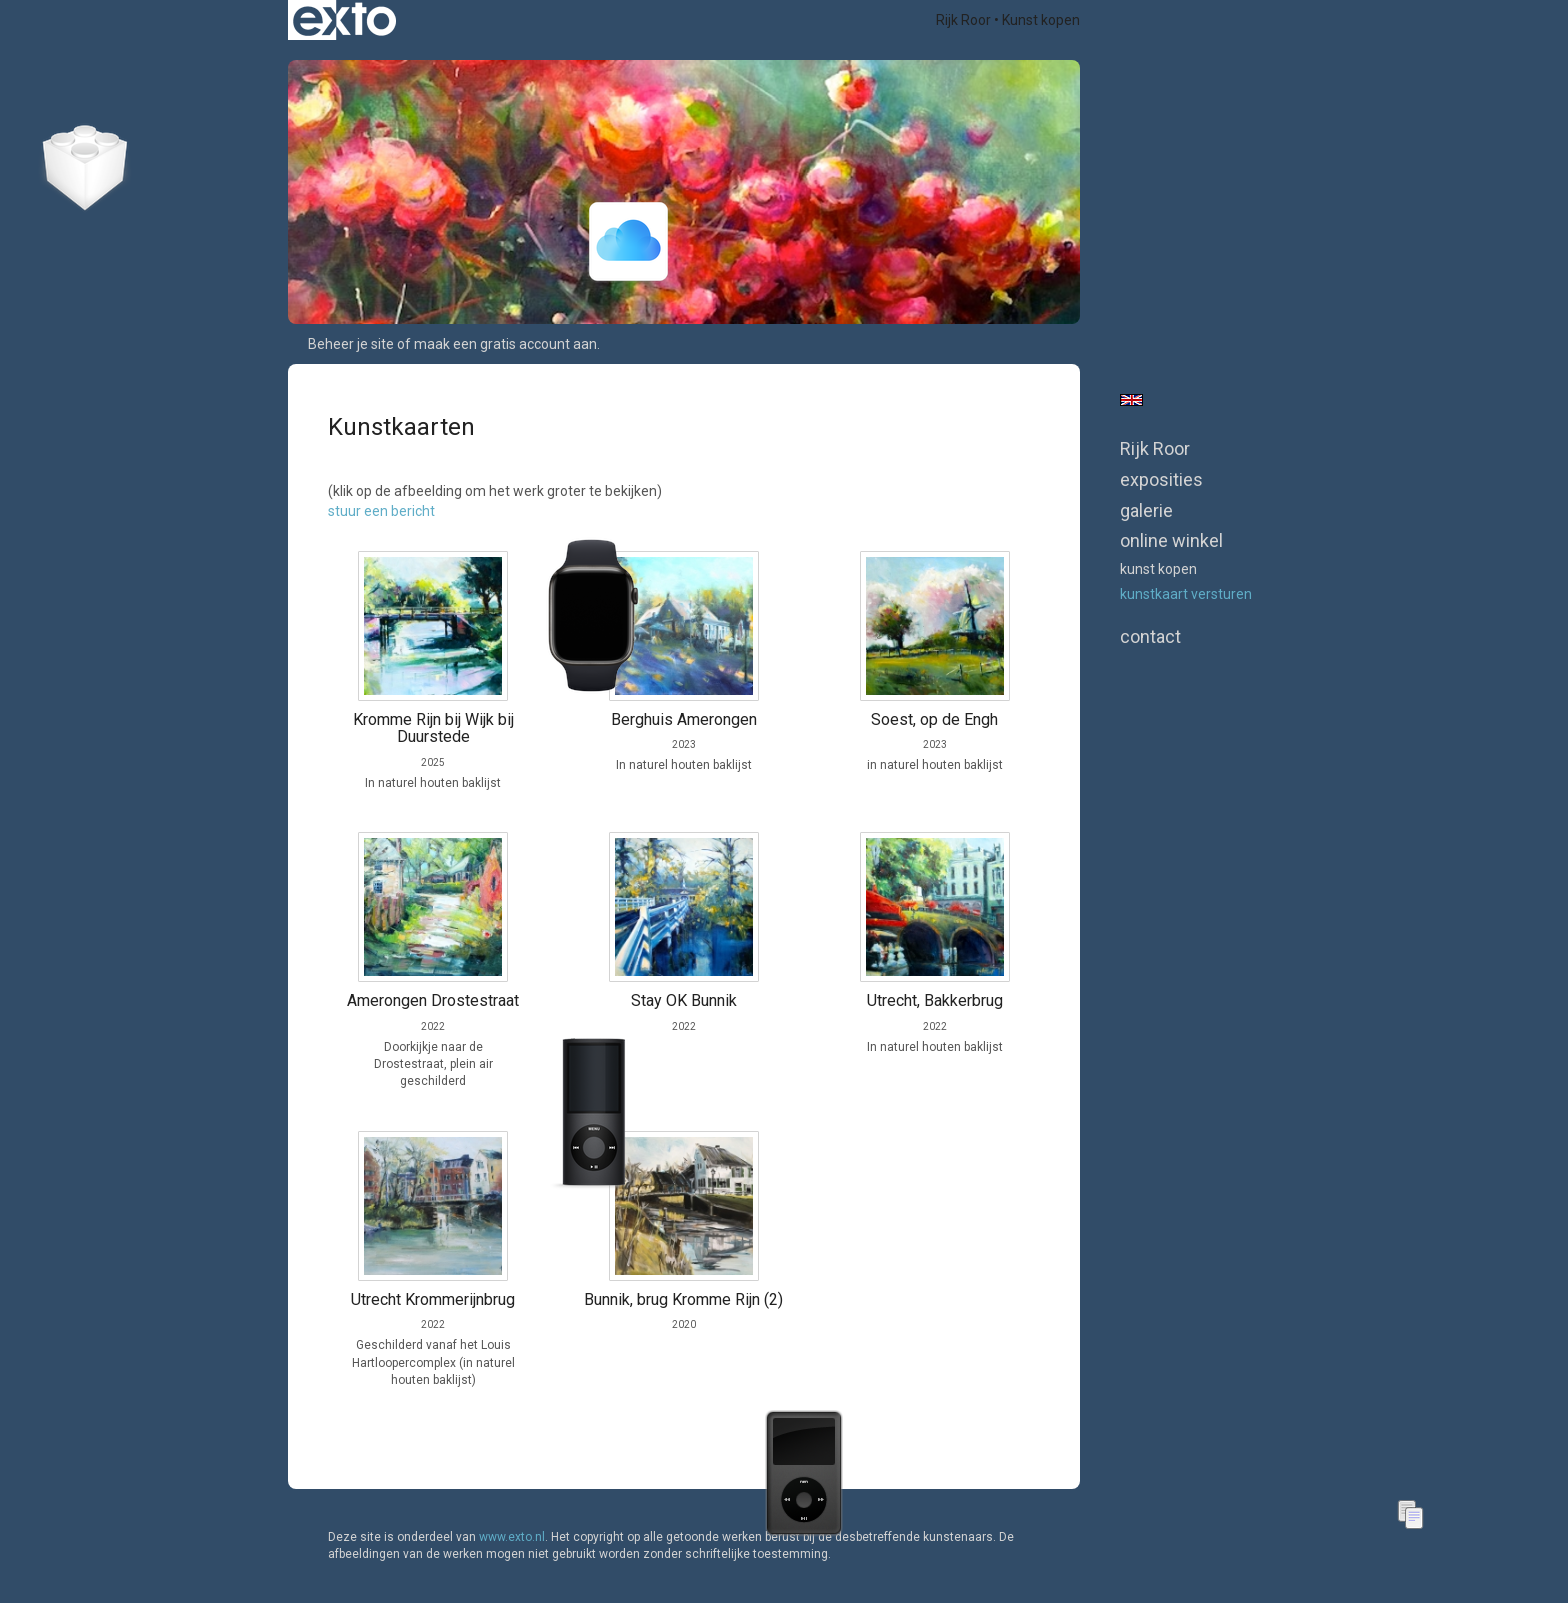 The image size is (1568, 1603). I want to click on access iPod device settings, so click(593, 1114).